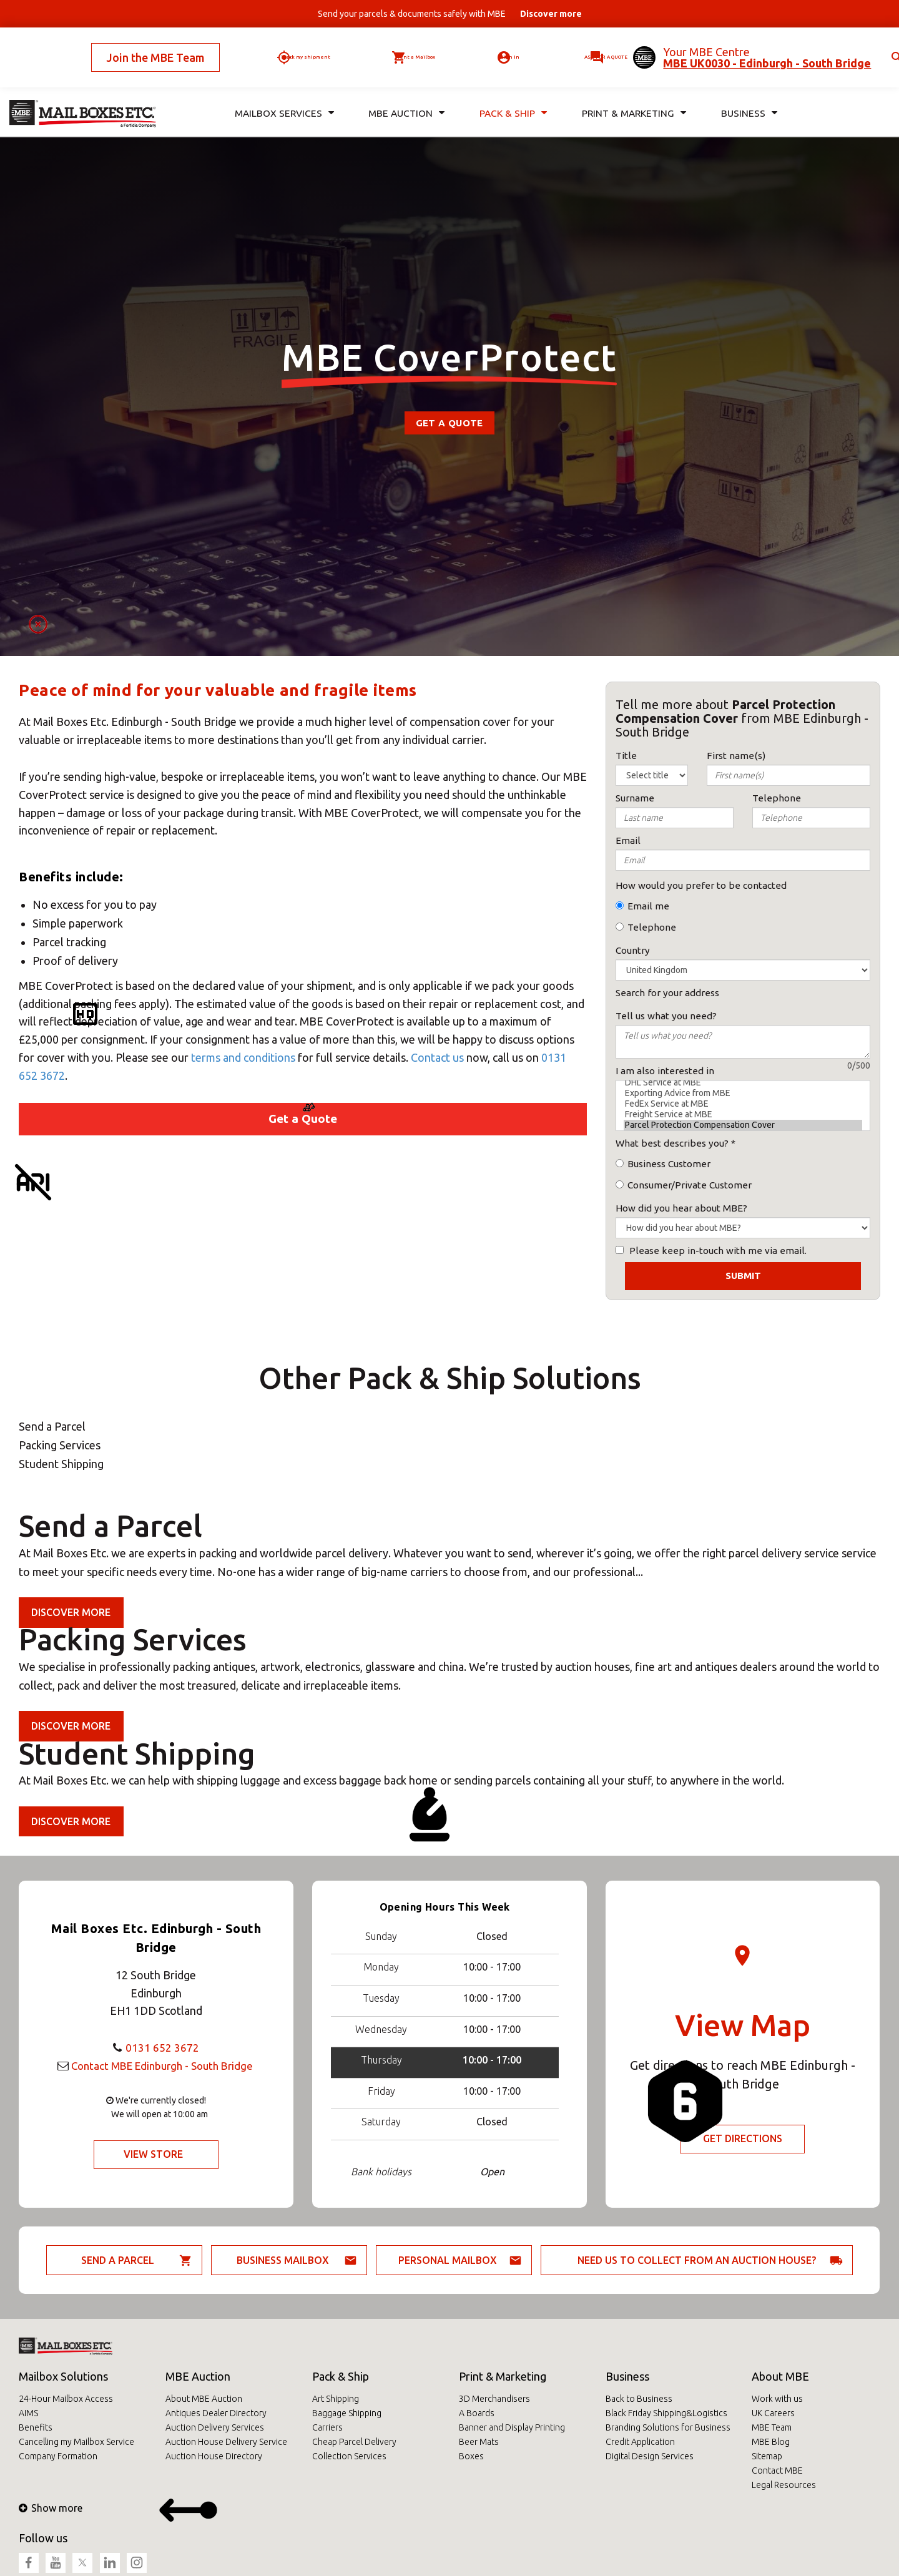 The width and height of the screenshot is (899, 2576). I want to click on go back to the previous screen, so click(188, 2510).